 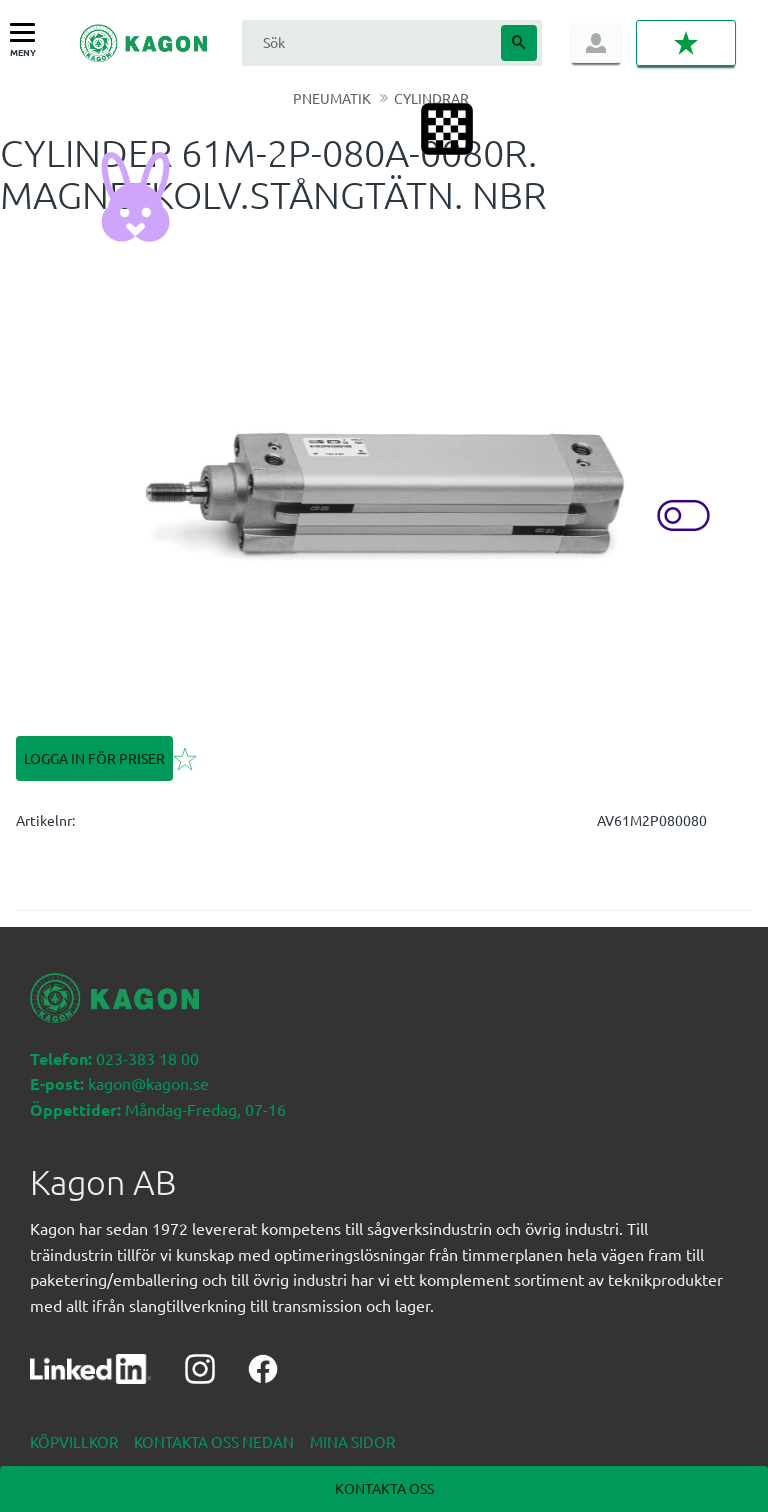 I want to click on access pet or animal-related features, so click(x=135, y=198).